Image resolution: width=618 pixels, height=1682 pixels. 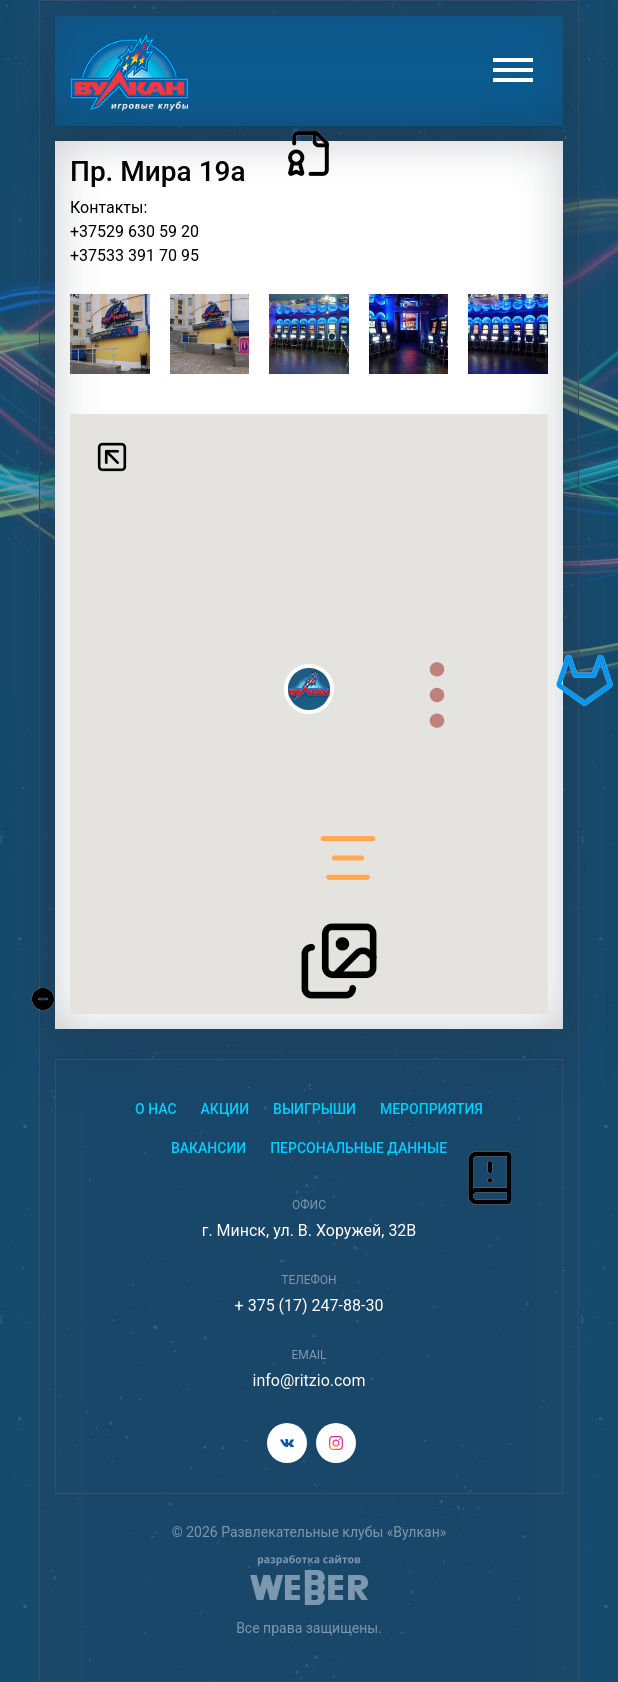 What do you see at coordinates (437, 695) in the screenshot?
I see `open more options menu` at bounding box center [437, 695].